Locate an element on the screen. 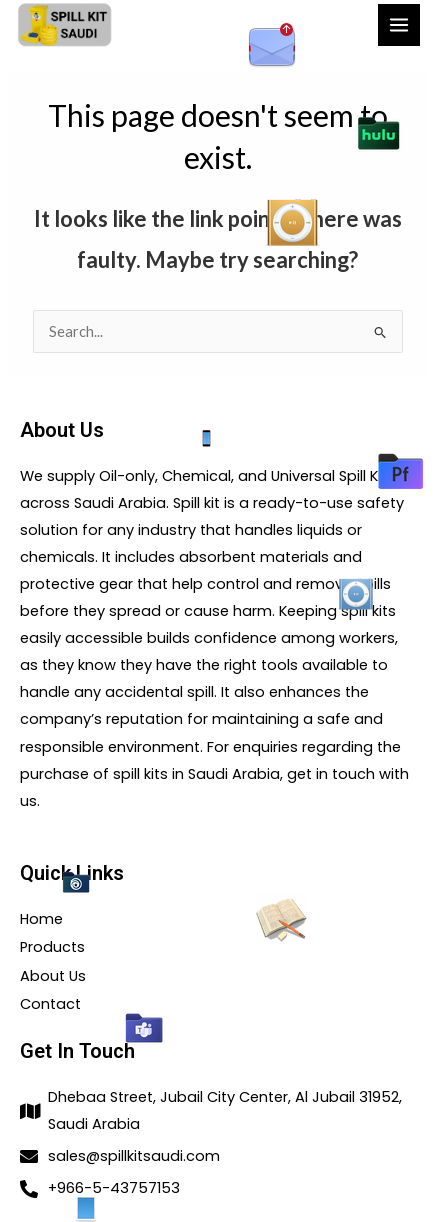 This screenshot has width=435, height=1222. iPhone SE device icon in system preferences is located at coordinates (206, 438).